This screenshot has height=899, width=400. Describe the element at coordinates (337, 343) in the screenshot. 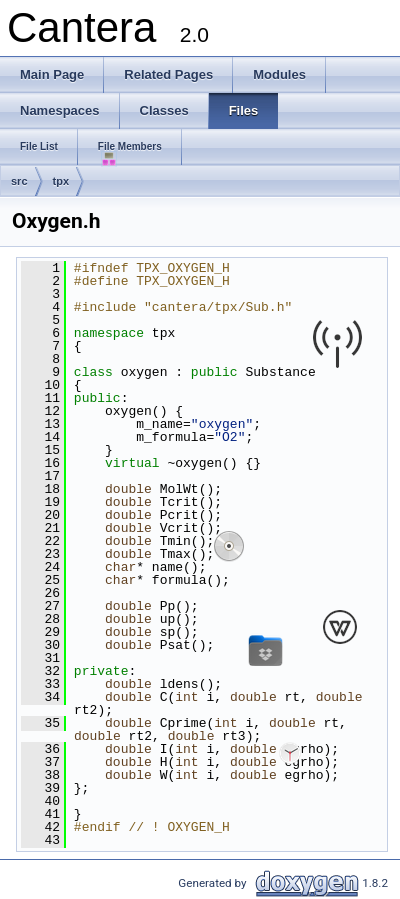

I see `indicates cellular network signal strength` at that location.